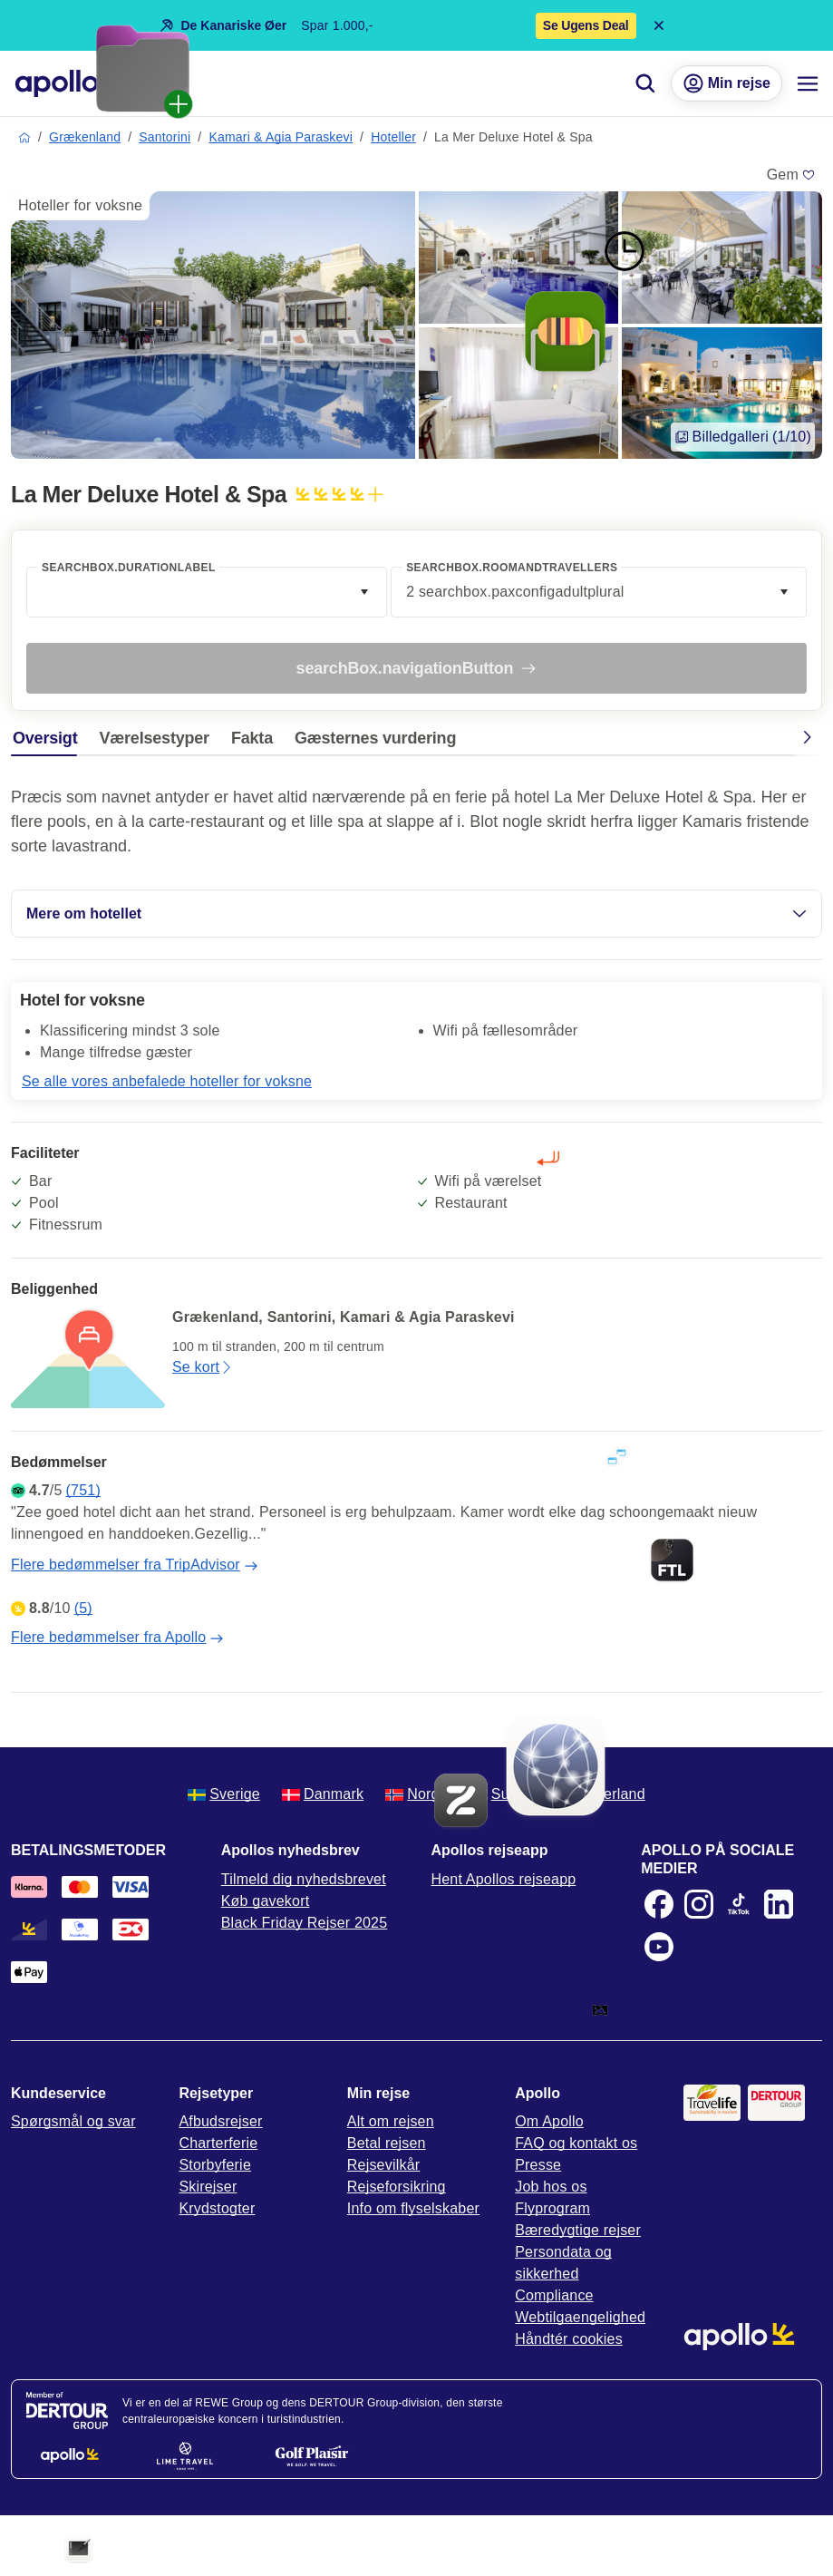  Describe the element at coordinates (565, 331) in the screenshot. I see `open ColorCode app` at that location.